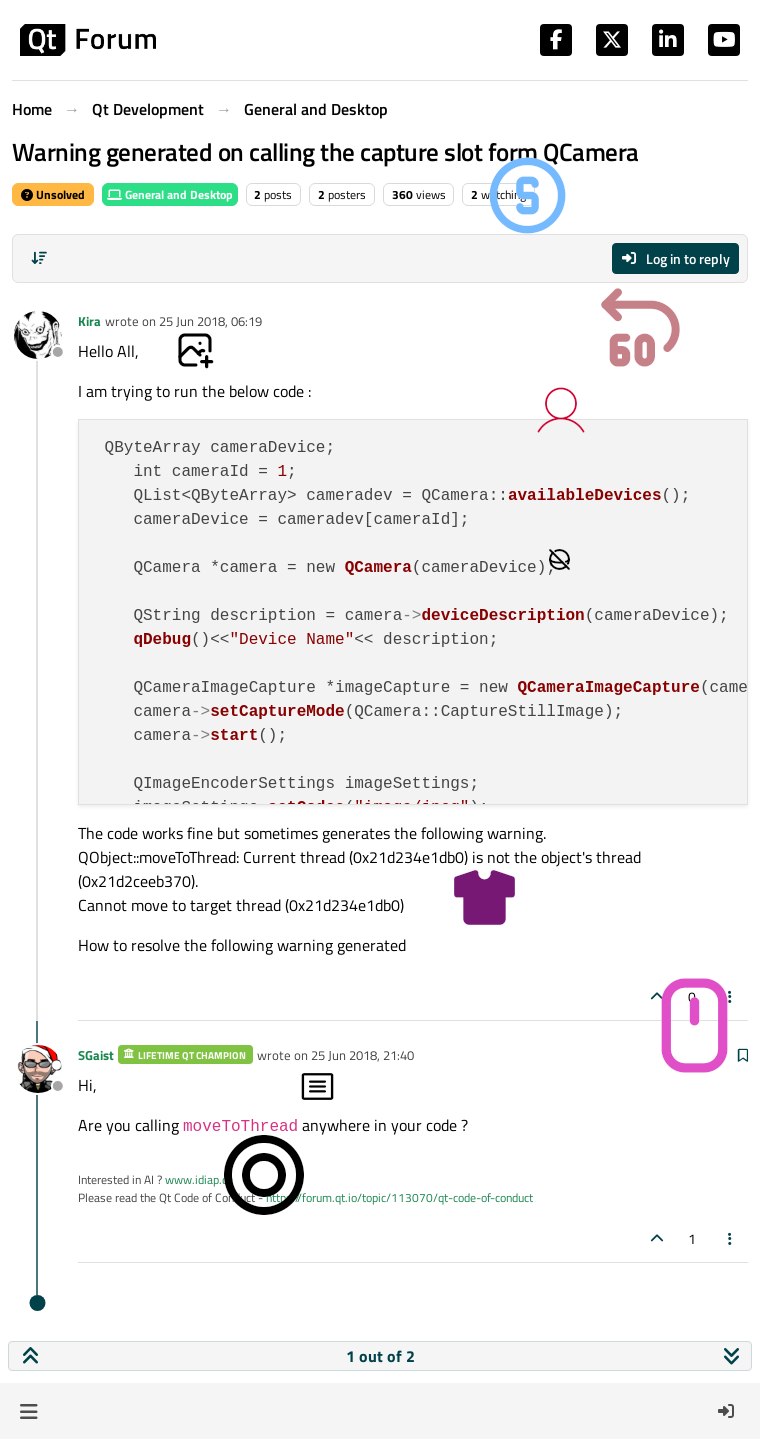 This screenshot has width=760, height=1439. What do you see at coordinates (694, 1025) in the screenshot?
I see `mouse input device settings` at bounding box center [694, 1025].